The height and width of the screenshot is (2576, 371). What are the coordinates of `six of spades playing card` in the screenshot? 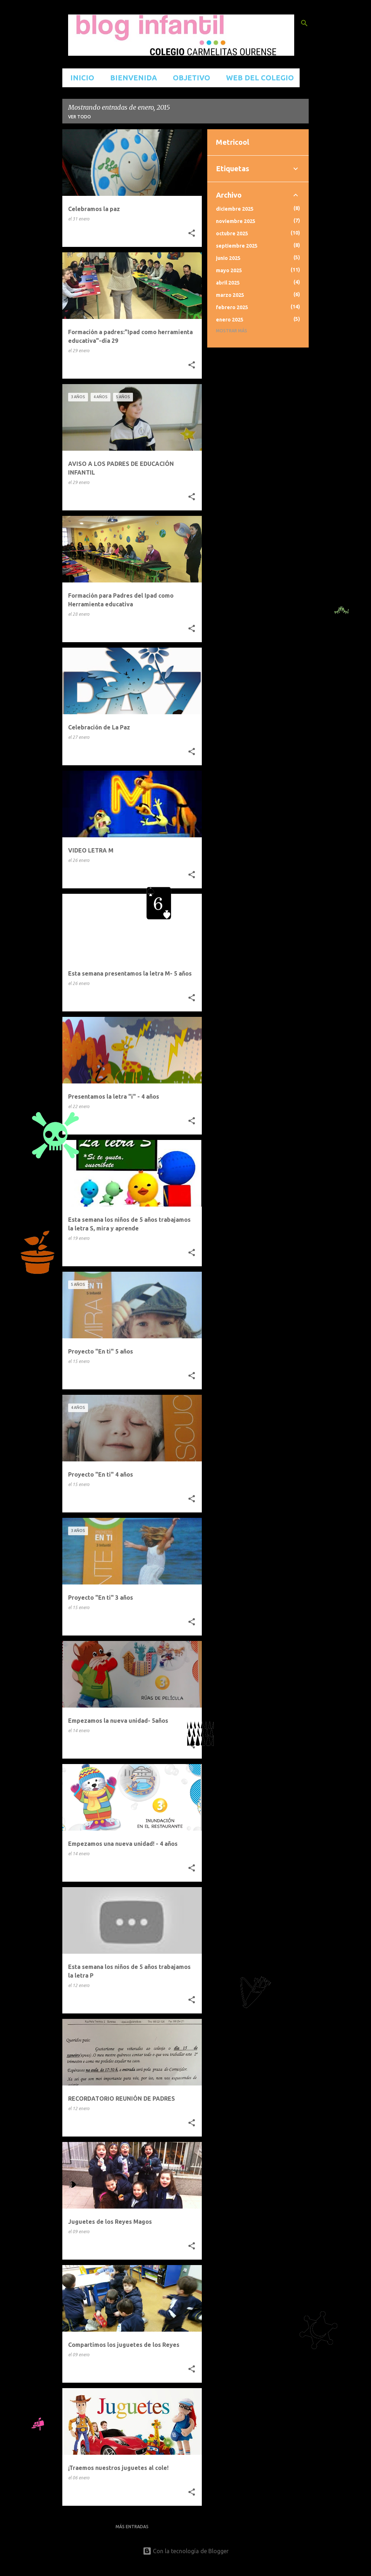 It's located at (159, 903).